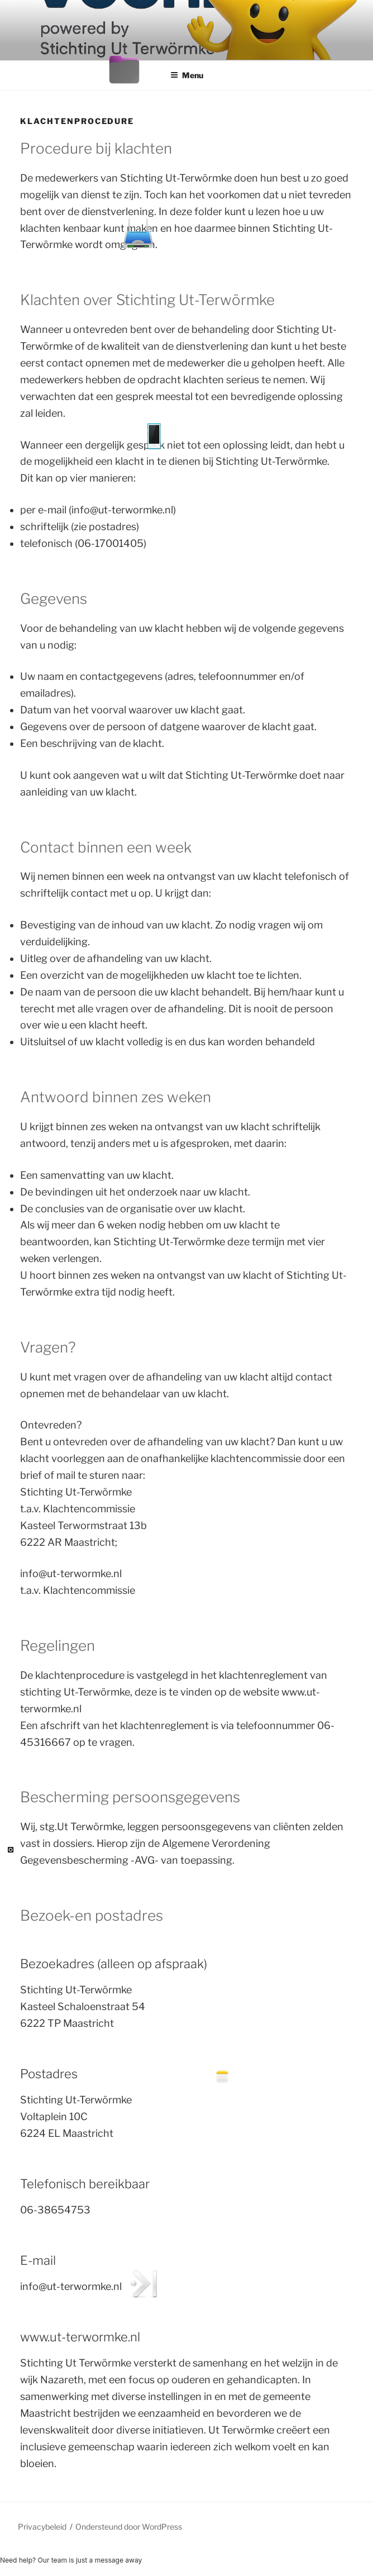 The height and width of the screenshot is (2576, 373). I want to click on network modem or router device status, so click(138, 233).